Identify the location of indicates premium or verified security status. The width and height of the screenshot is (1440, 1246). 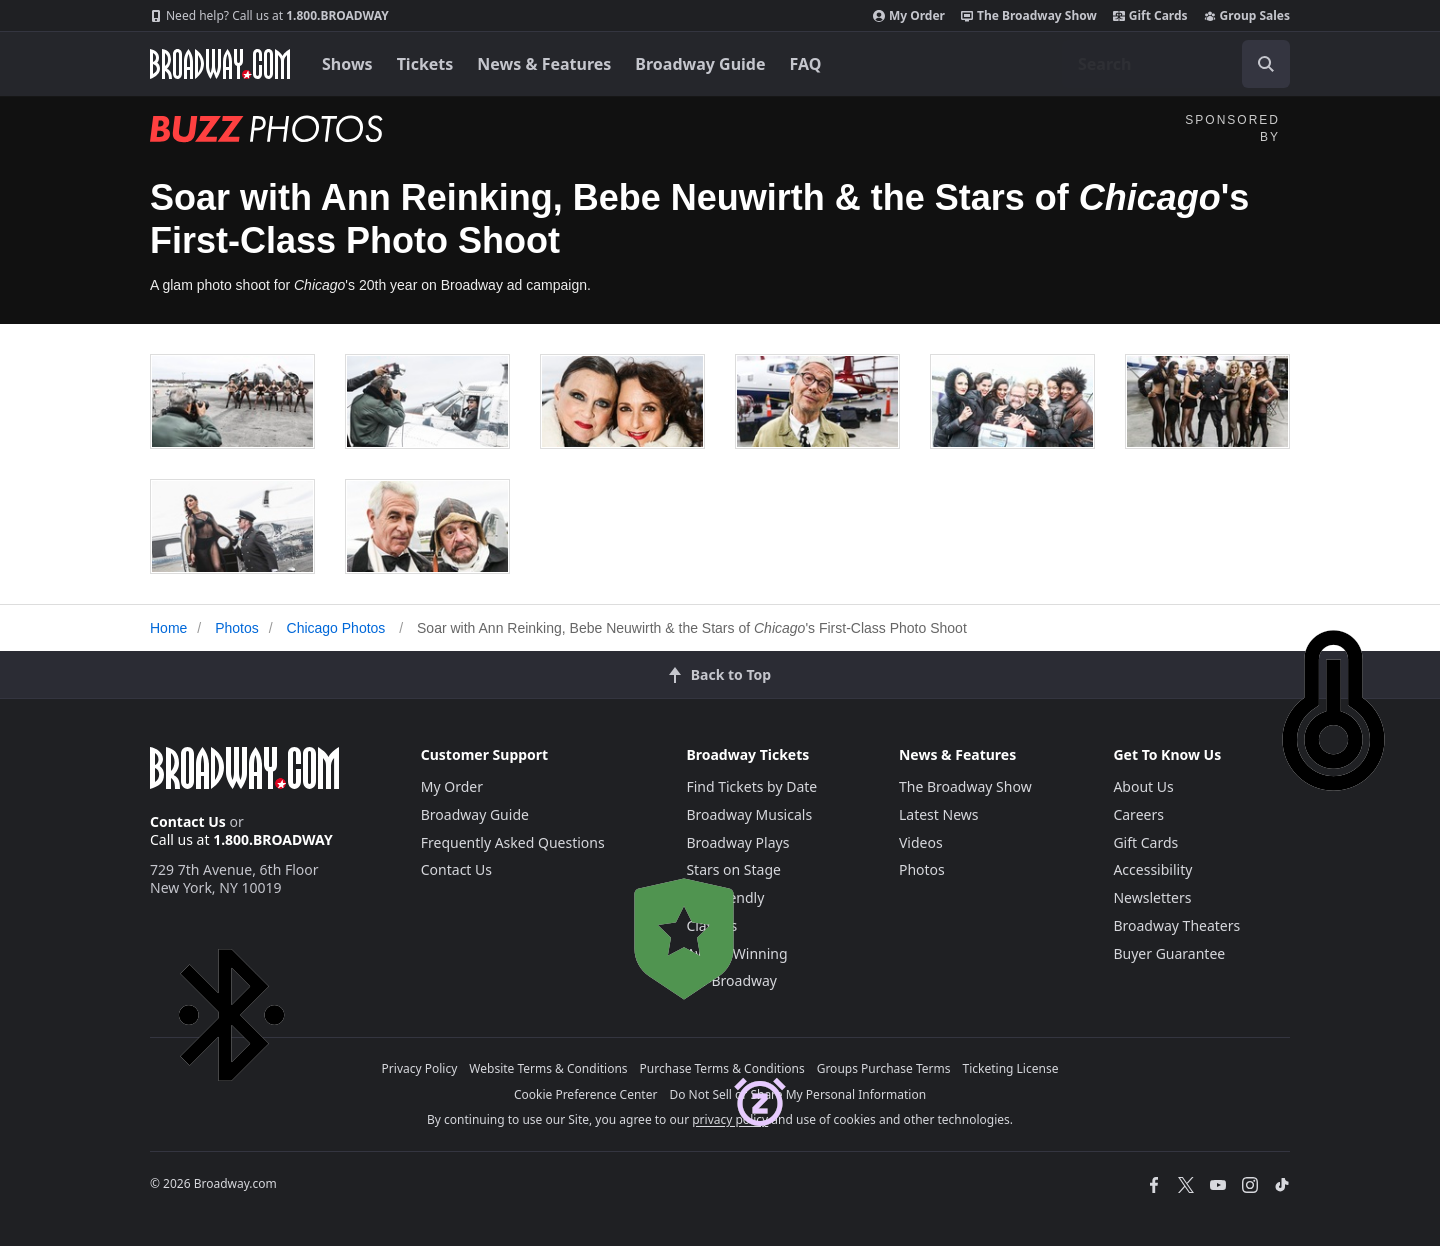
(684, 939).